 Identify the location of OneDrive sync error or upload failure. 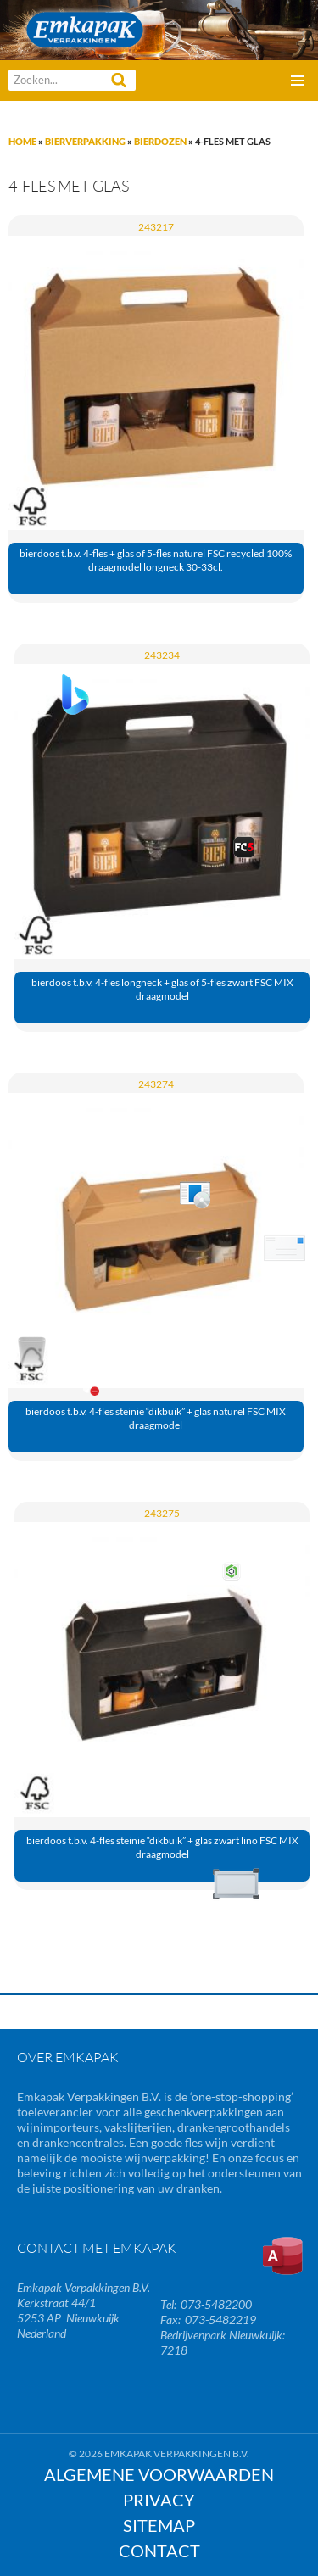
(91, 1387).